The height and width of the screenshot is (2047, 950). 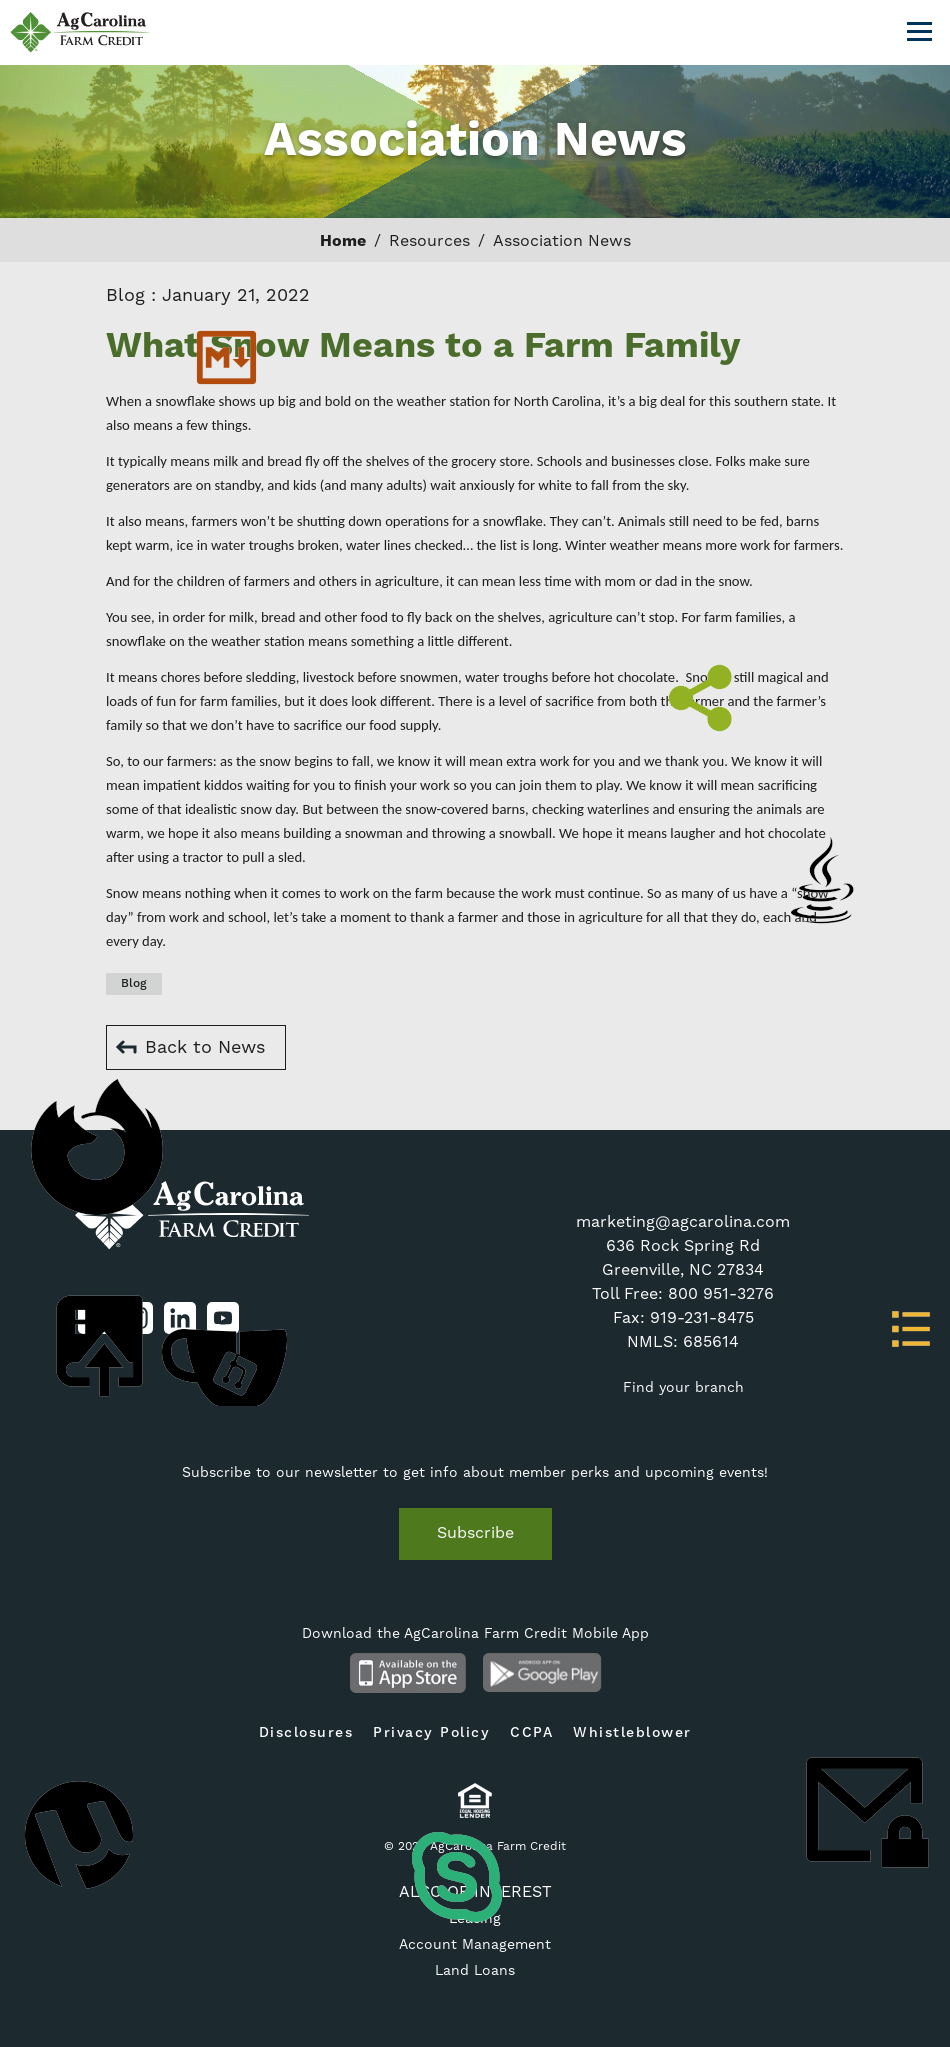 I want to click on share content with others, so click(x=702, y=698).